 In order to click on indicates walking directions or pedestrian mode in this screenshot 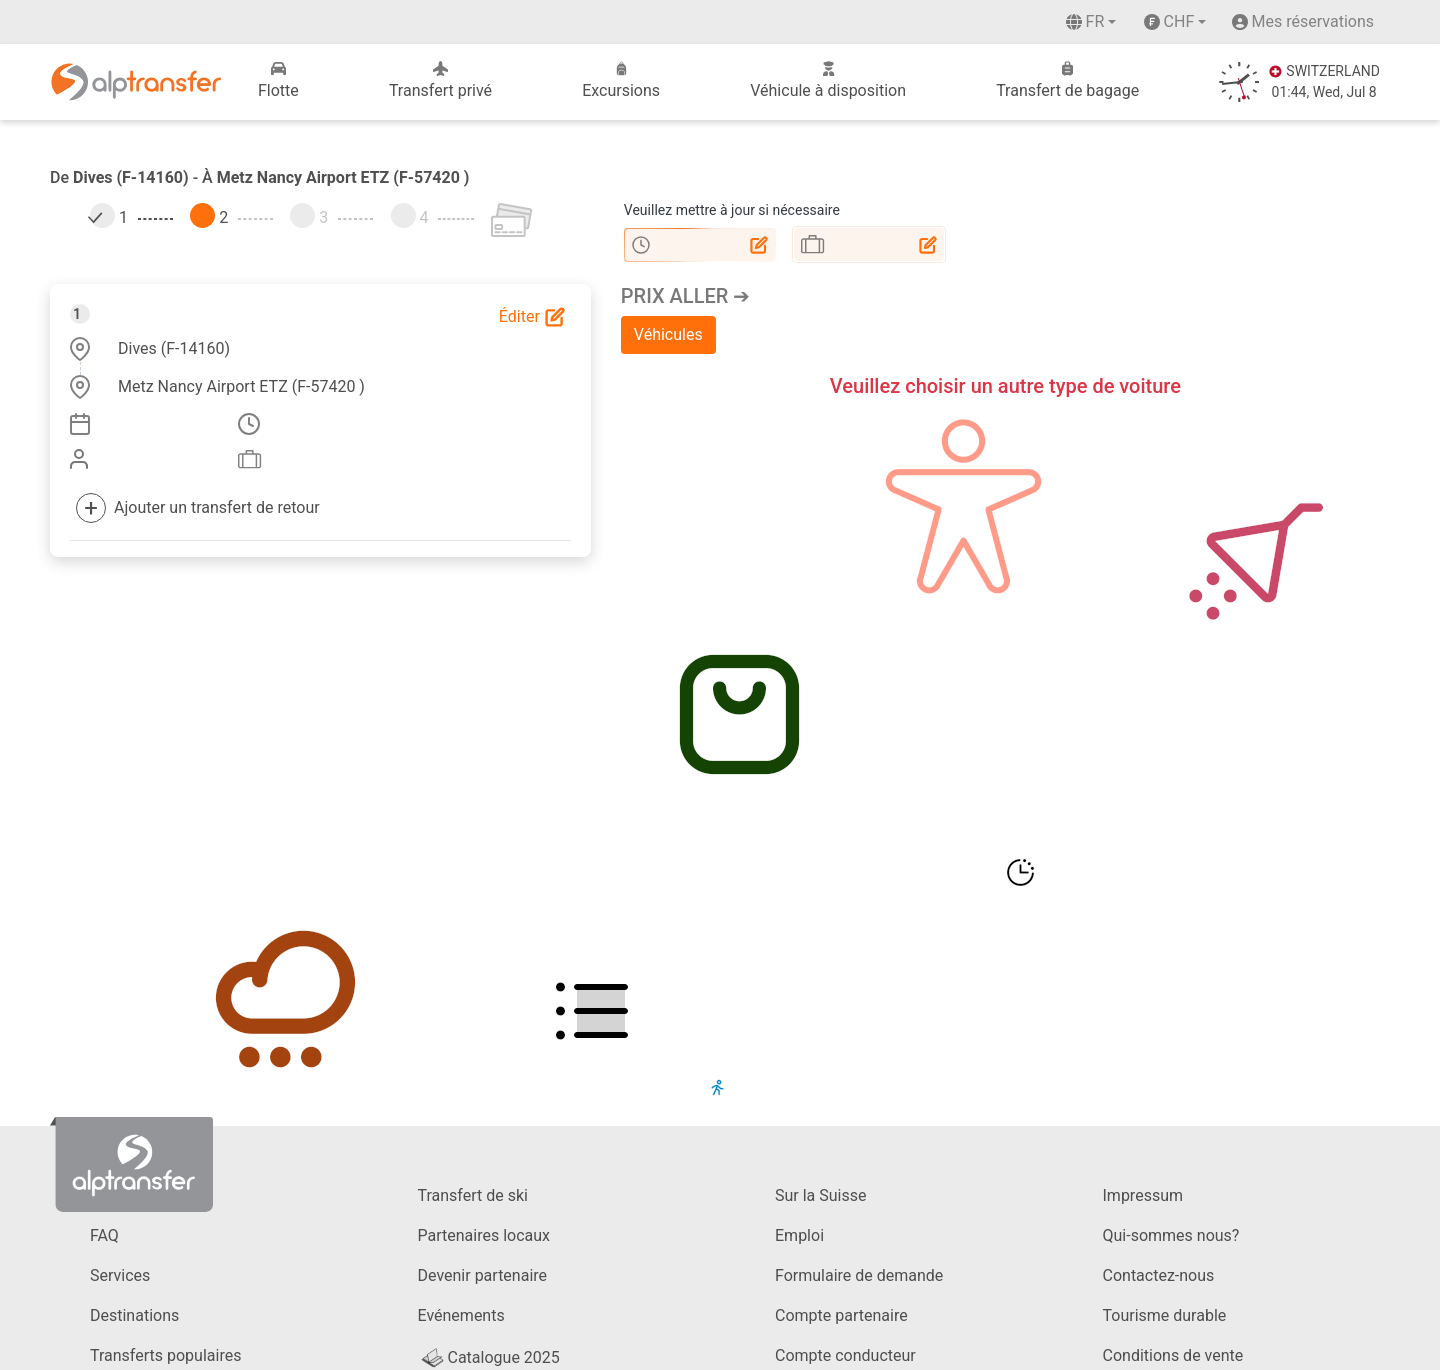, I will do `click(717, 1087)`.